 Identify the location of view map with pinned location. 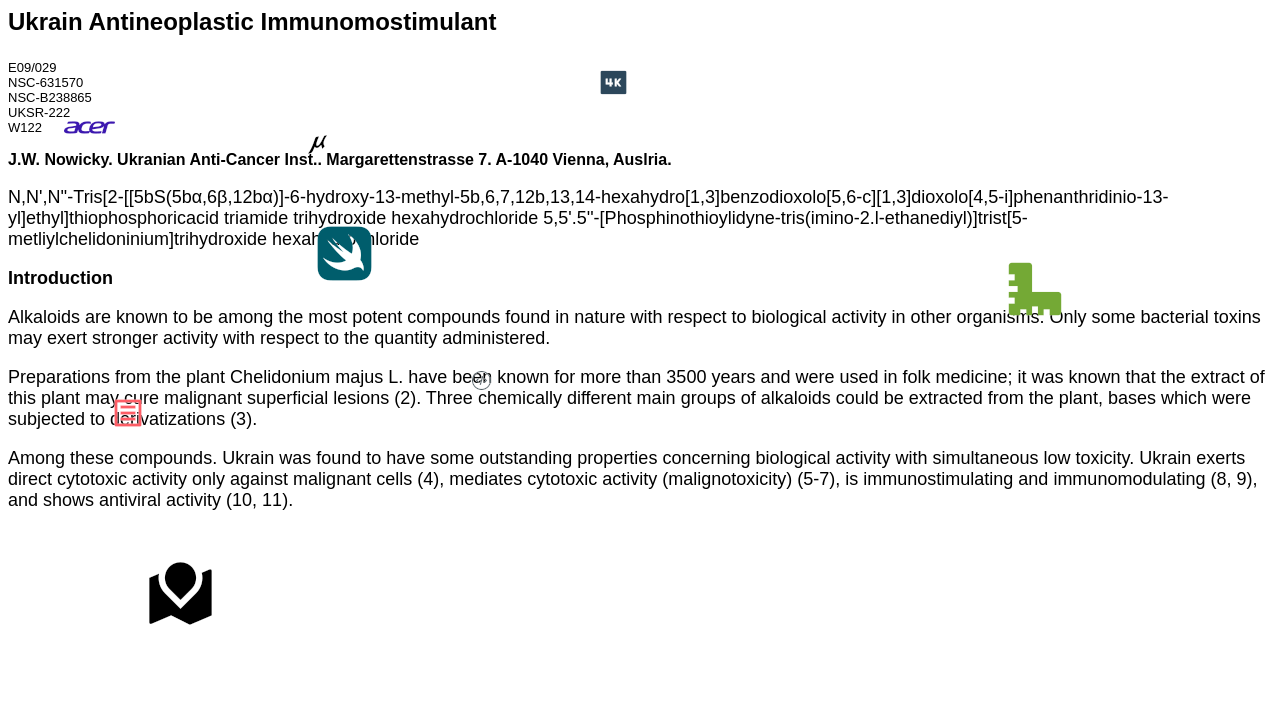
(180, 593).